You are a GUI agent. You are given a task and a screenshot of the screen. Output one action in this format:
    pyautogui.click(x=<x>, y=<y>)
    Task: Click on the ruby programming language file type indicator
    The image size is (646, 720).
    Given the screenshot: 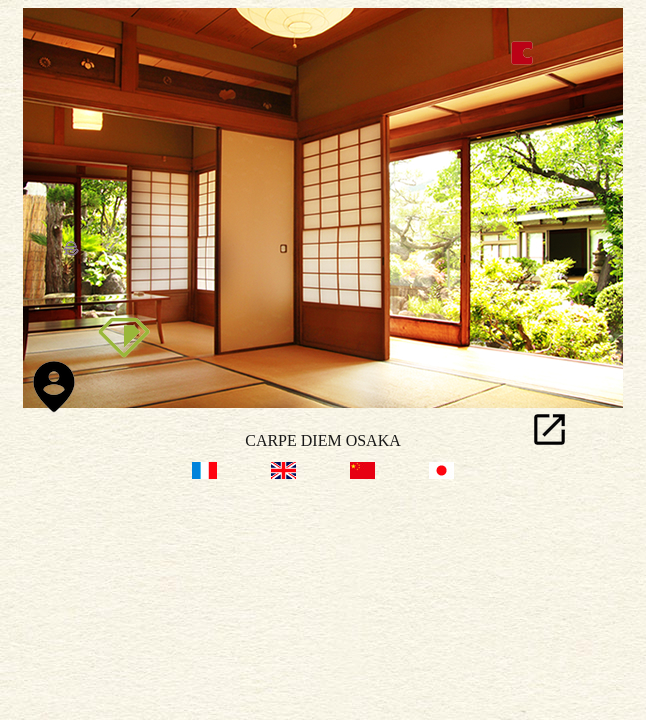 What is the action you would take?
    pyautogui.click(x=124, y=336)
    